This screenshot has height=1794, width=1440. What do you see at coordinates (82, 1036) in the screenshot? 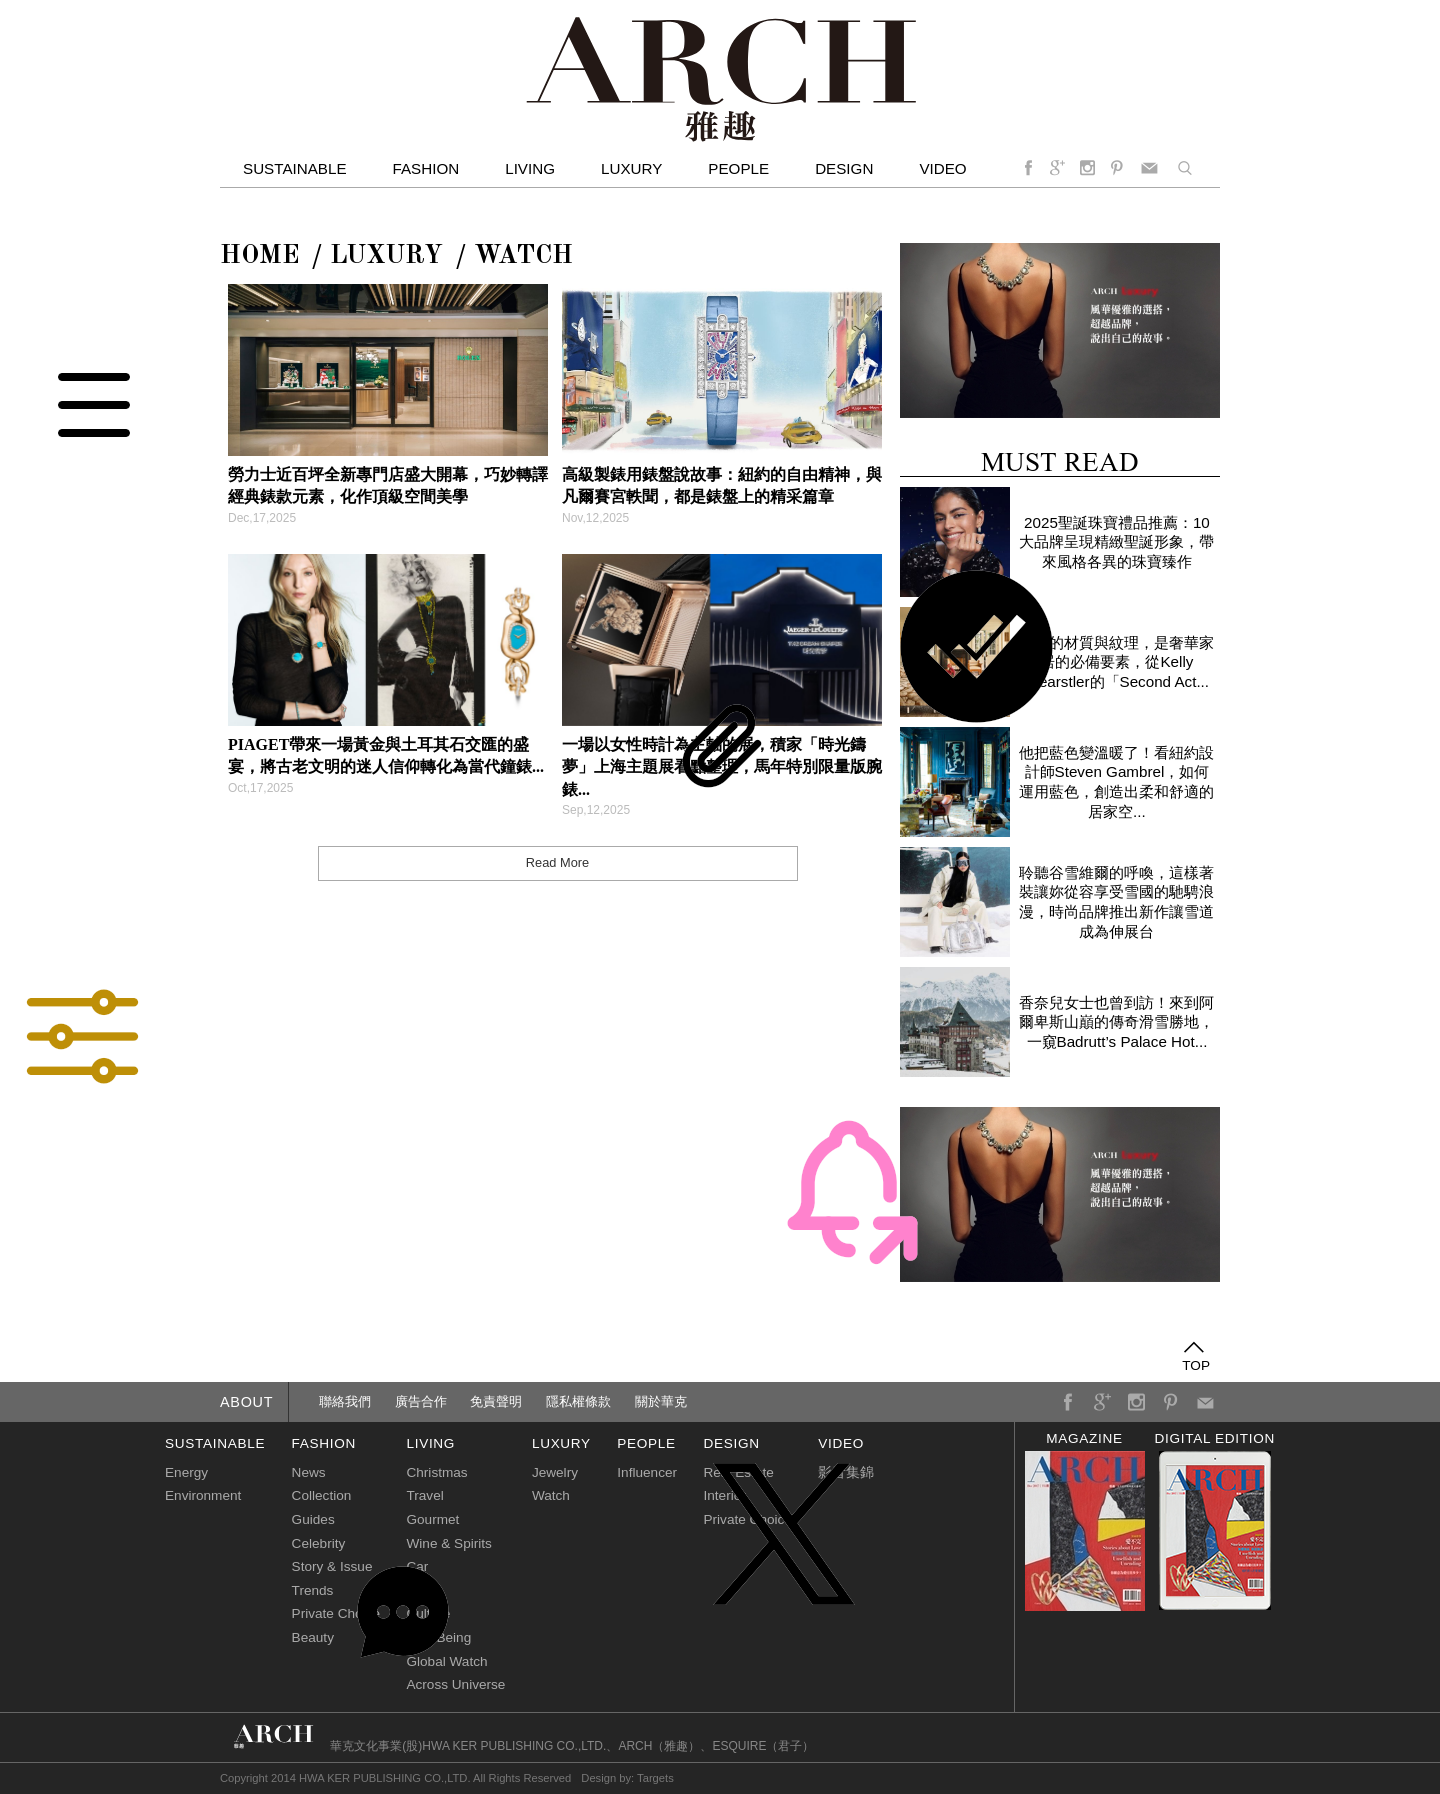
I see `access settings or preferences` at bounding box center [82, 1036].